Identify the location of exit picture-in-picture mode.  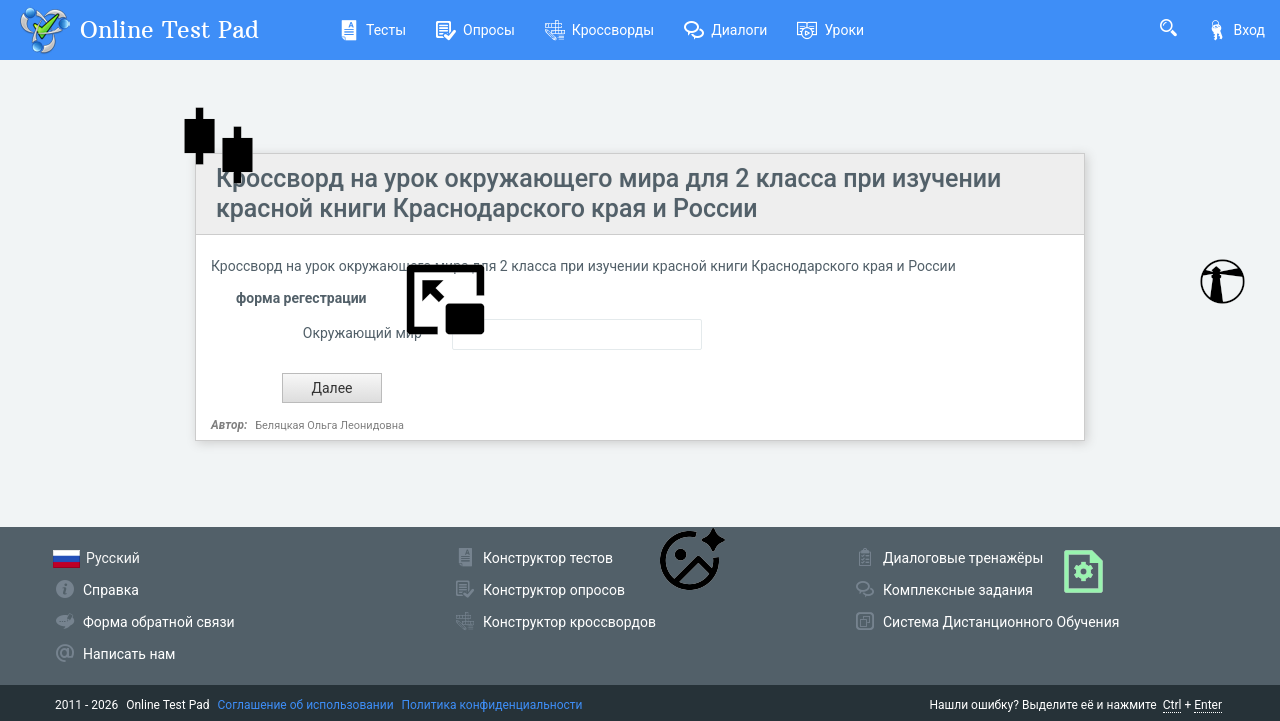
(445, 299).